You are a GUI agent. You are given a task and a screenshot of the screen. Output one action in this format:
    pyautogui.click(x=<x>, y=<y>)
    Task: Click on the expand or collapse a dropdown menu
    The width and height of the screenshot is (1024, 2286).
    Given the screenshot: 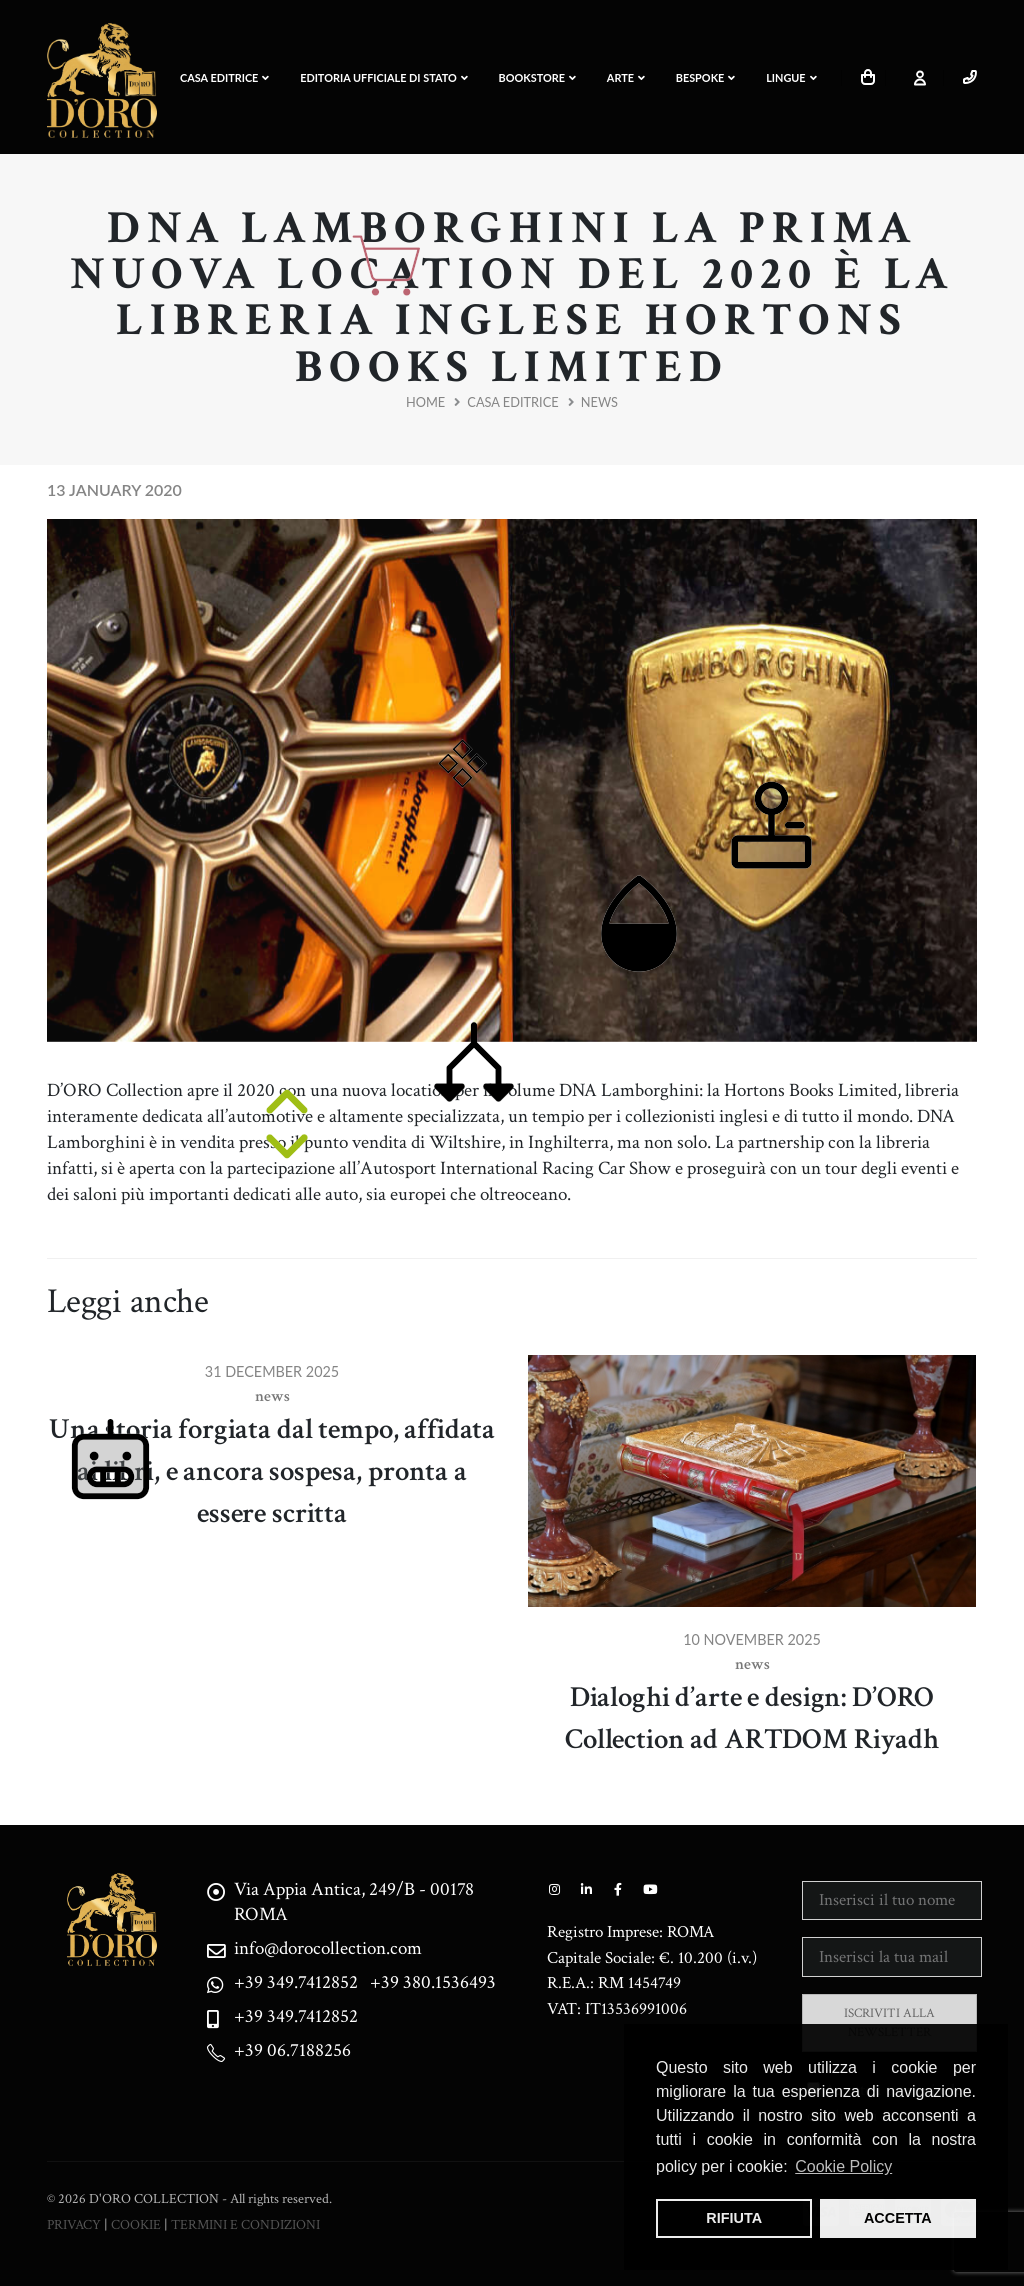 What is the action you would take?
    pyautogui.click(x=287, y=1124)
    